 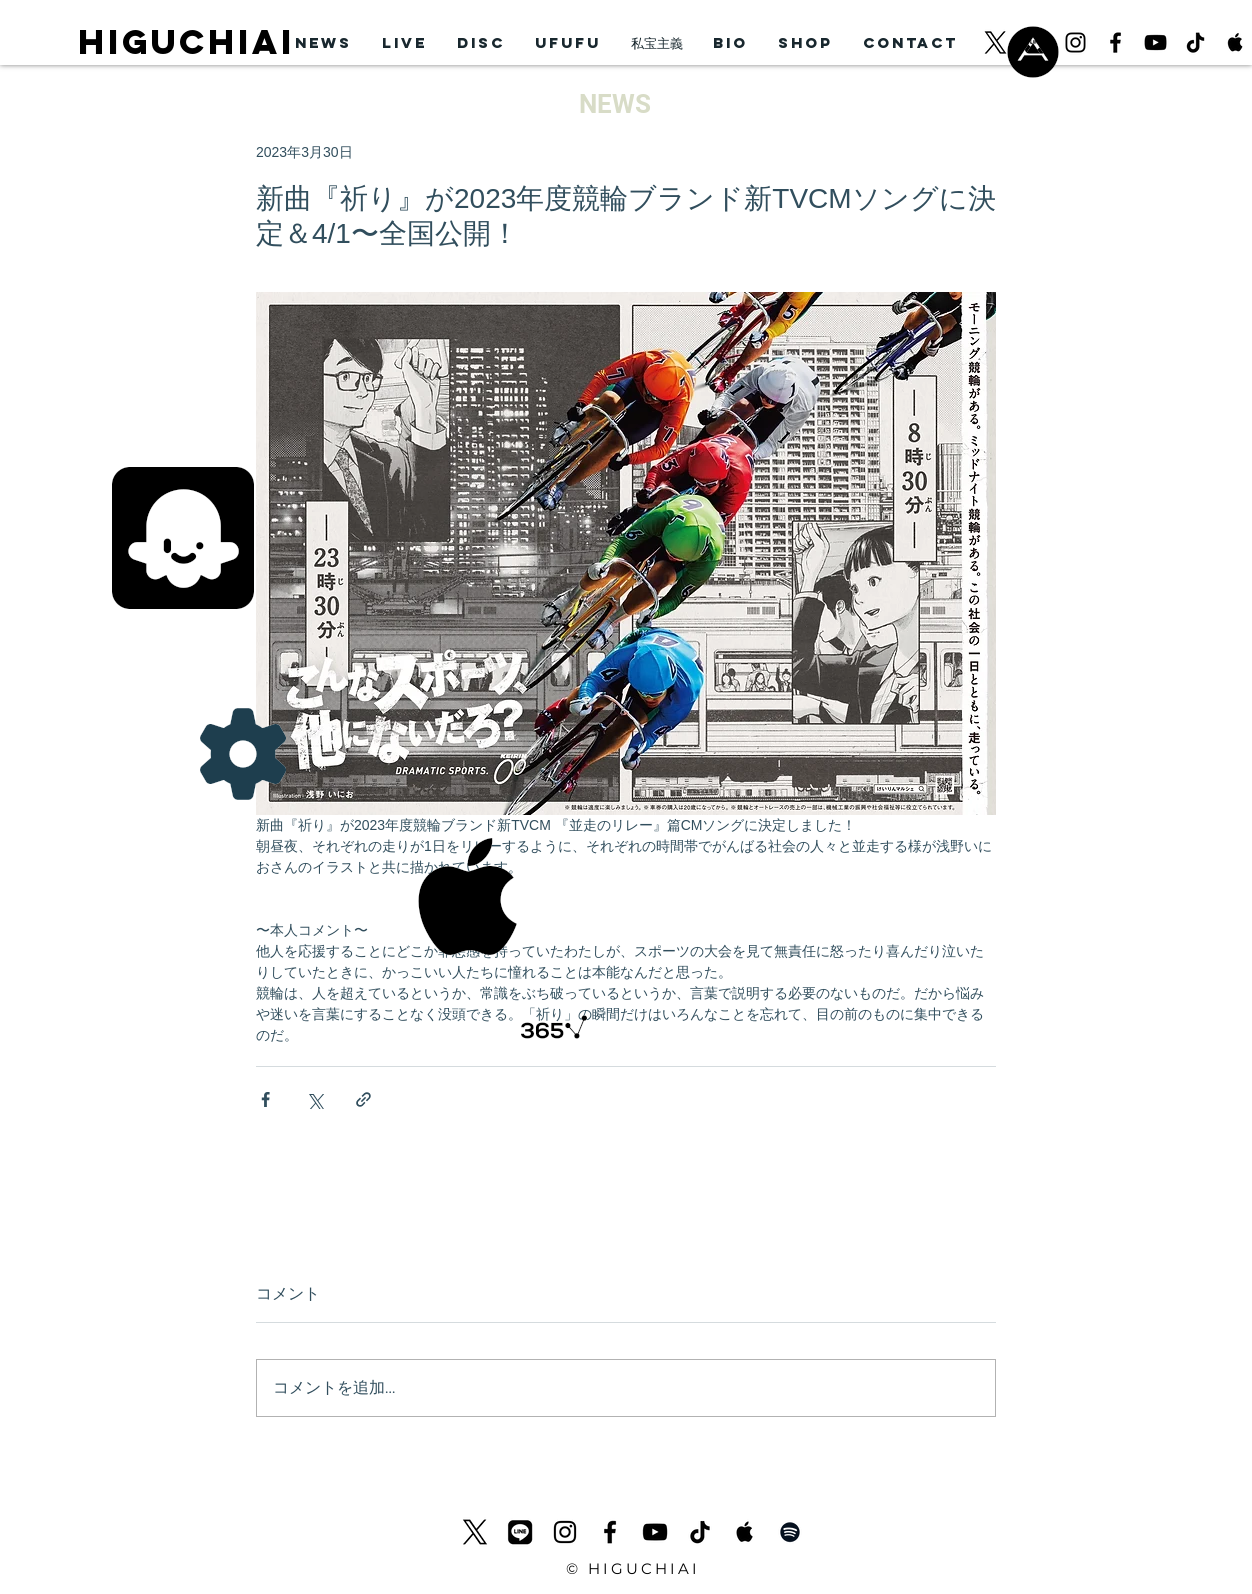 What do you see at coordinates (467, 896) in the screenshot?
I see `Apple company logo` at bounding box center [467, 896].